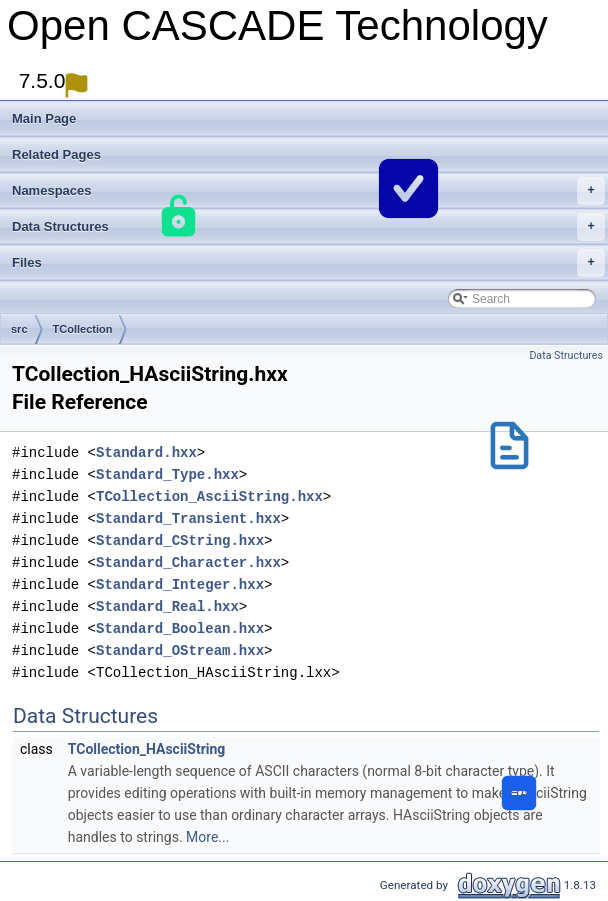 This screenshot has width=608, height=901. Describe the element at coordinates (76, 85) in the screenshot. I see `flag or bookmark this item` at that location.